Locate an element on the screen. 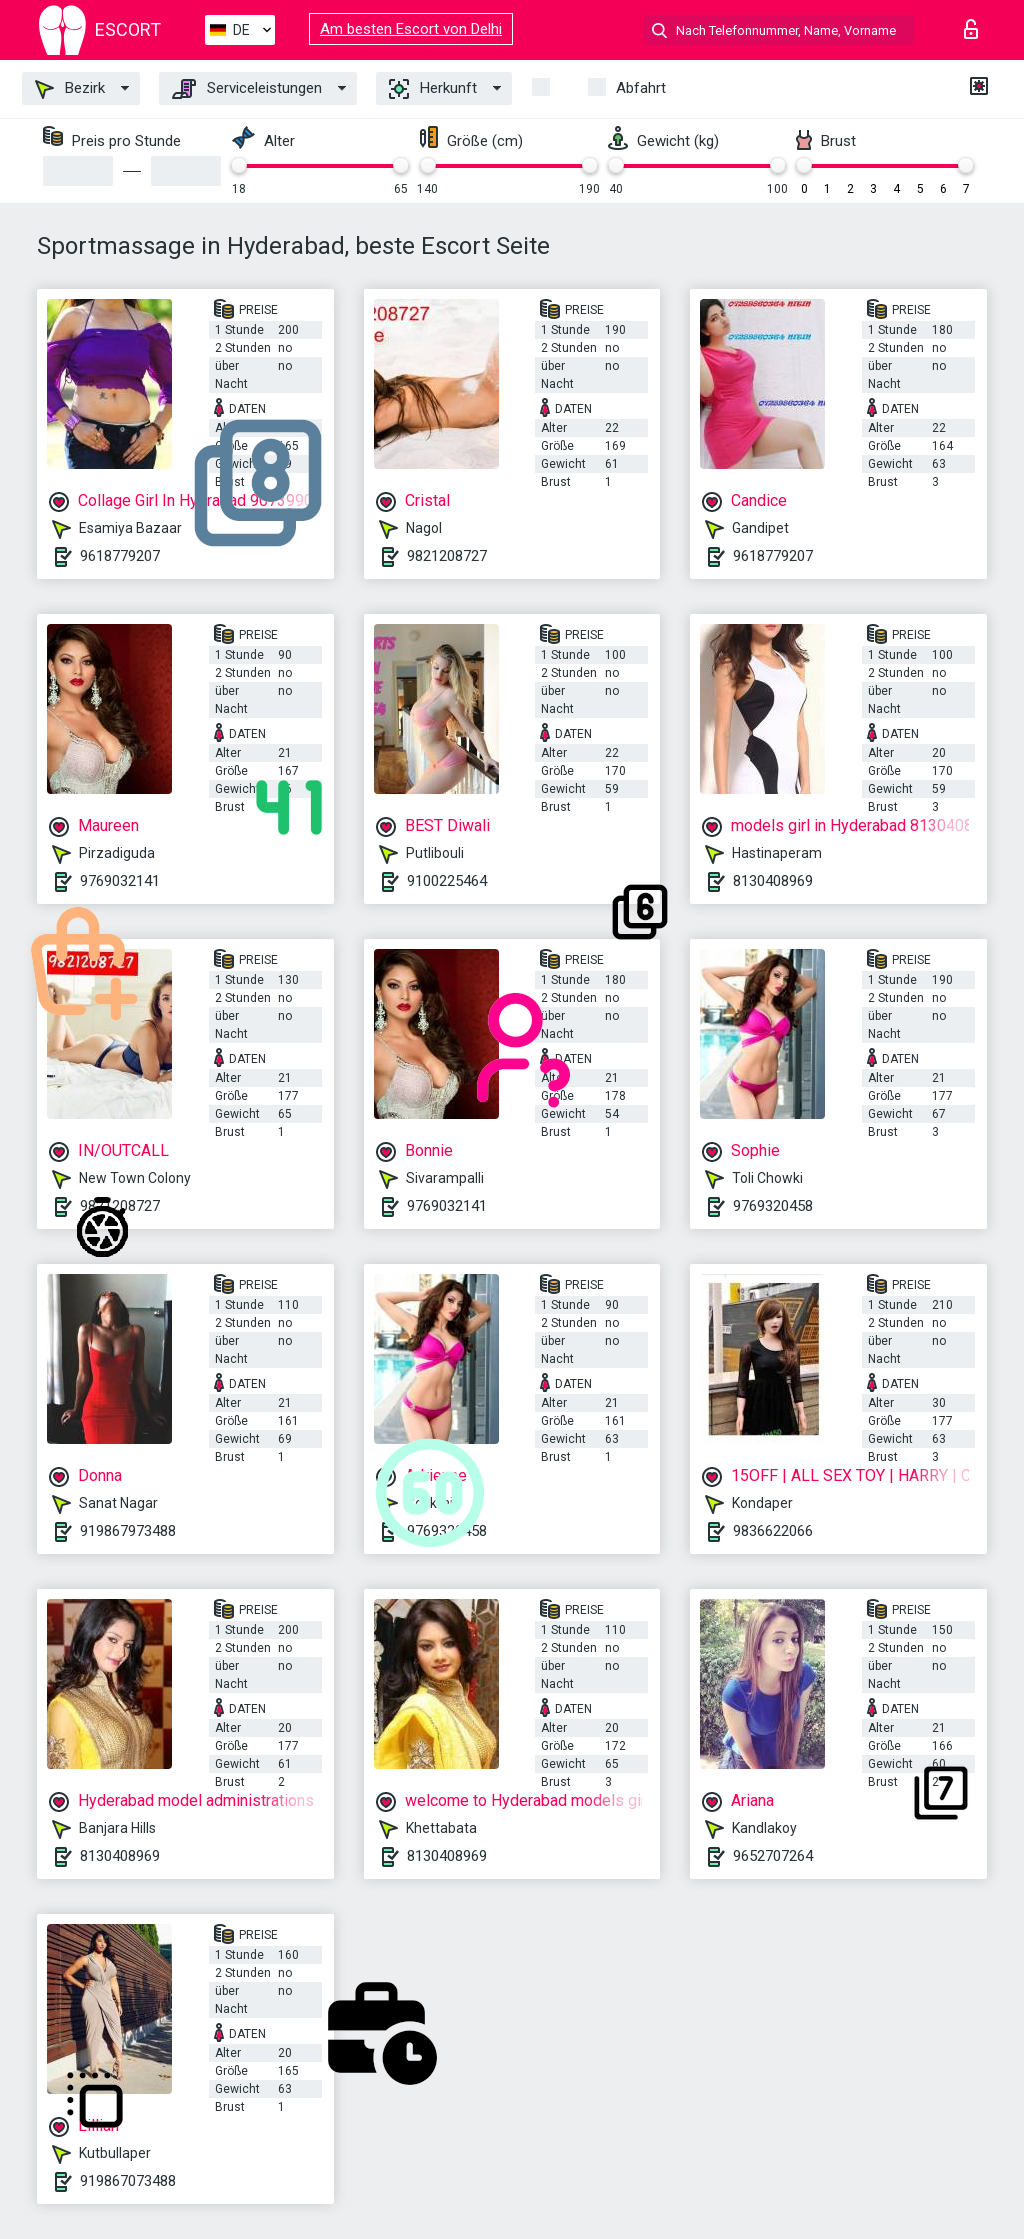  add item to shopping bag is located at coordinates (78, 961).